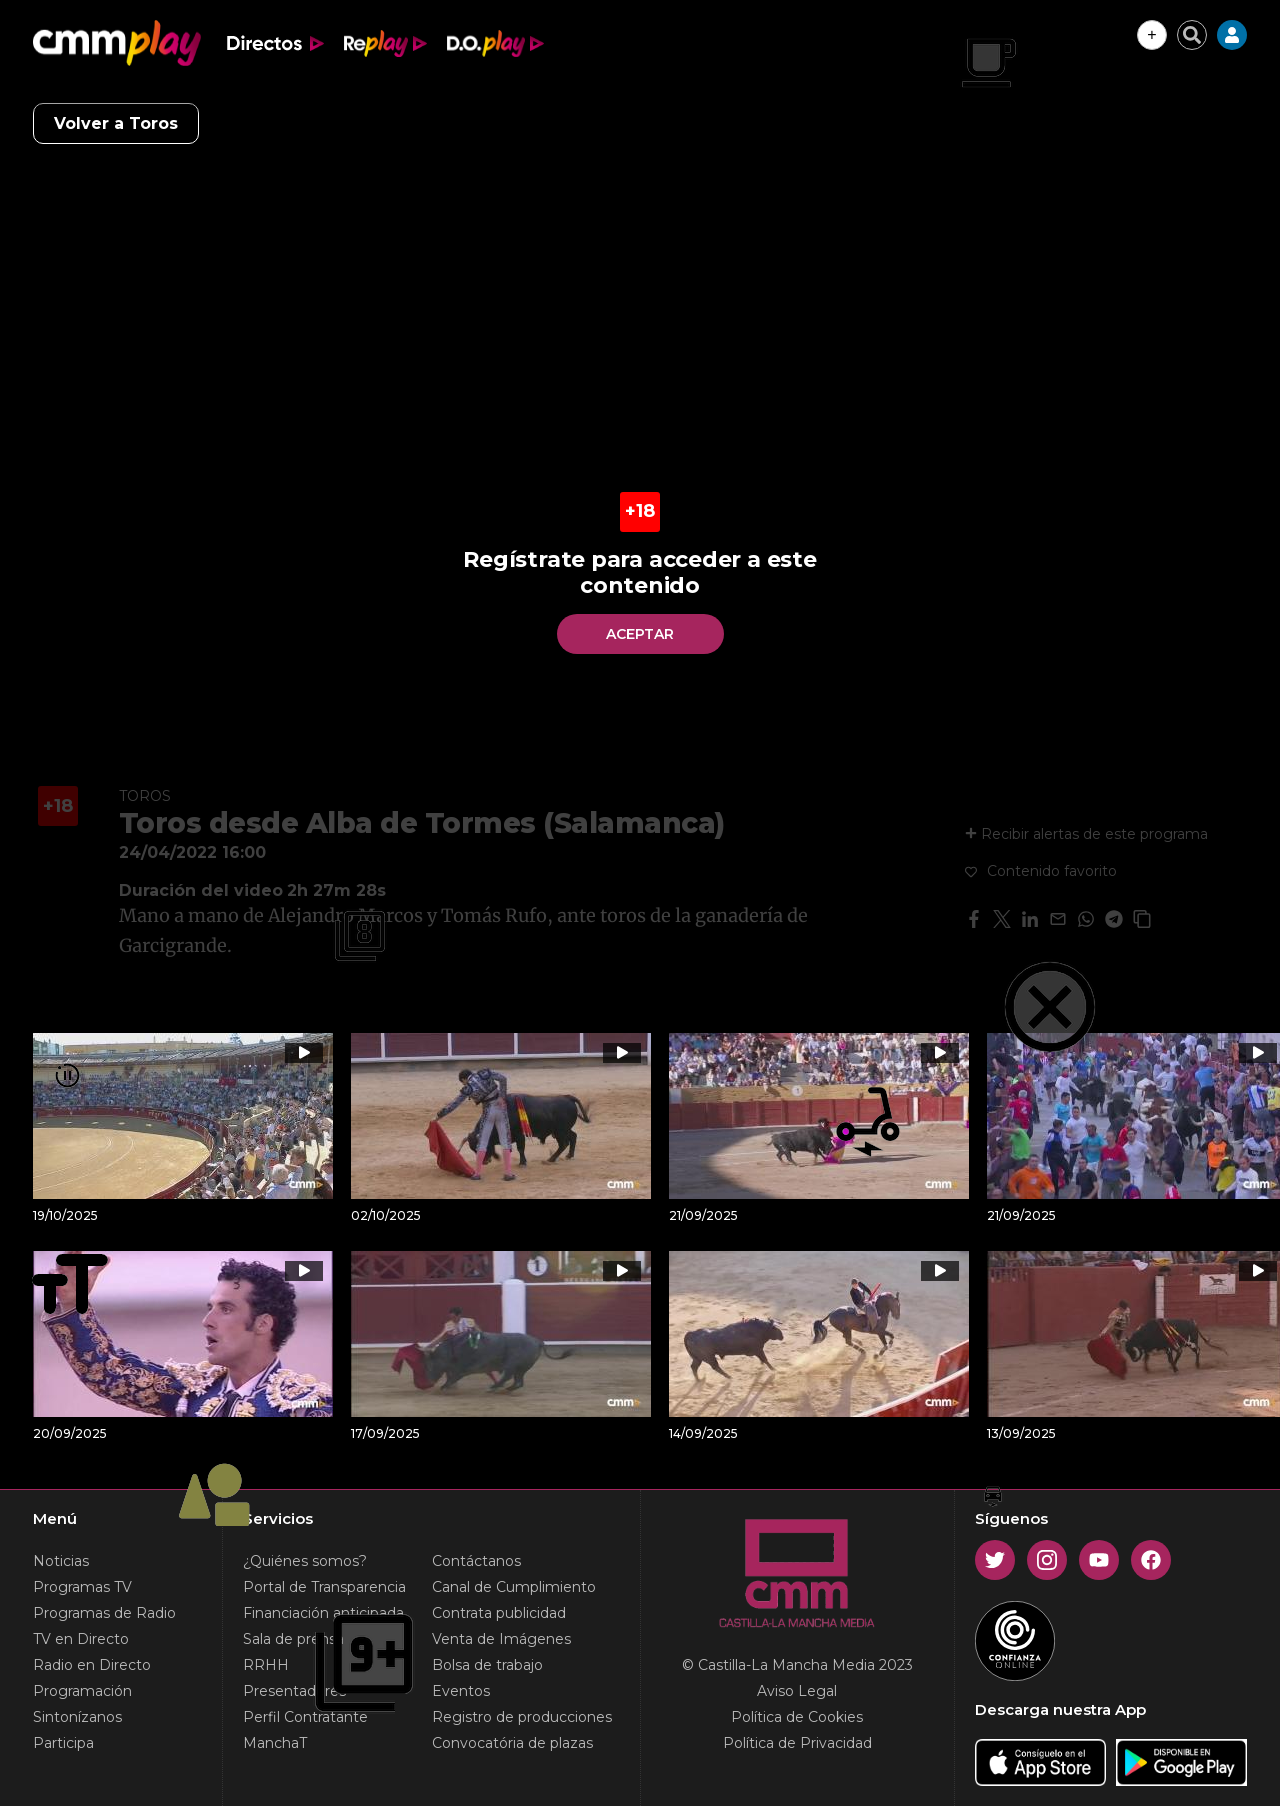 Image resolution: width=1280 pixels, height=1806 pixels. Describe the element at coordinates (364, 1663) in the screenshot. I see `indicates 9 or more items in a stack or collection` at that location.